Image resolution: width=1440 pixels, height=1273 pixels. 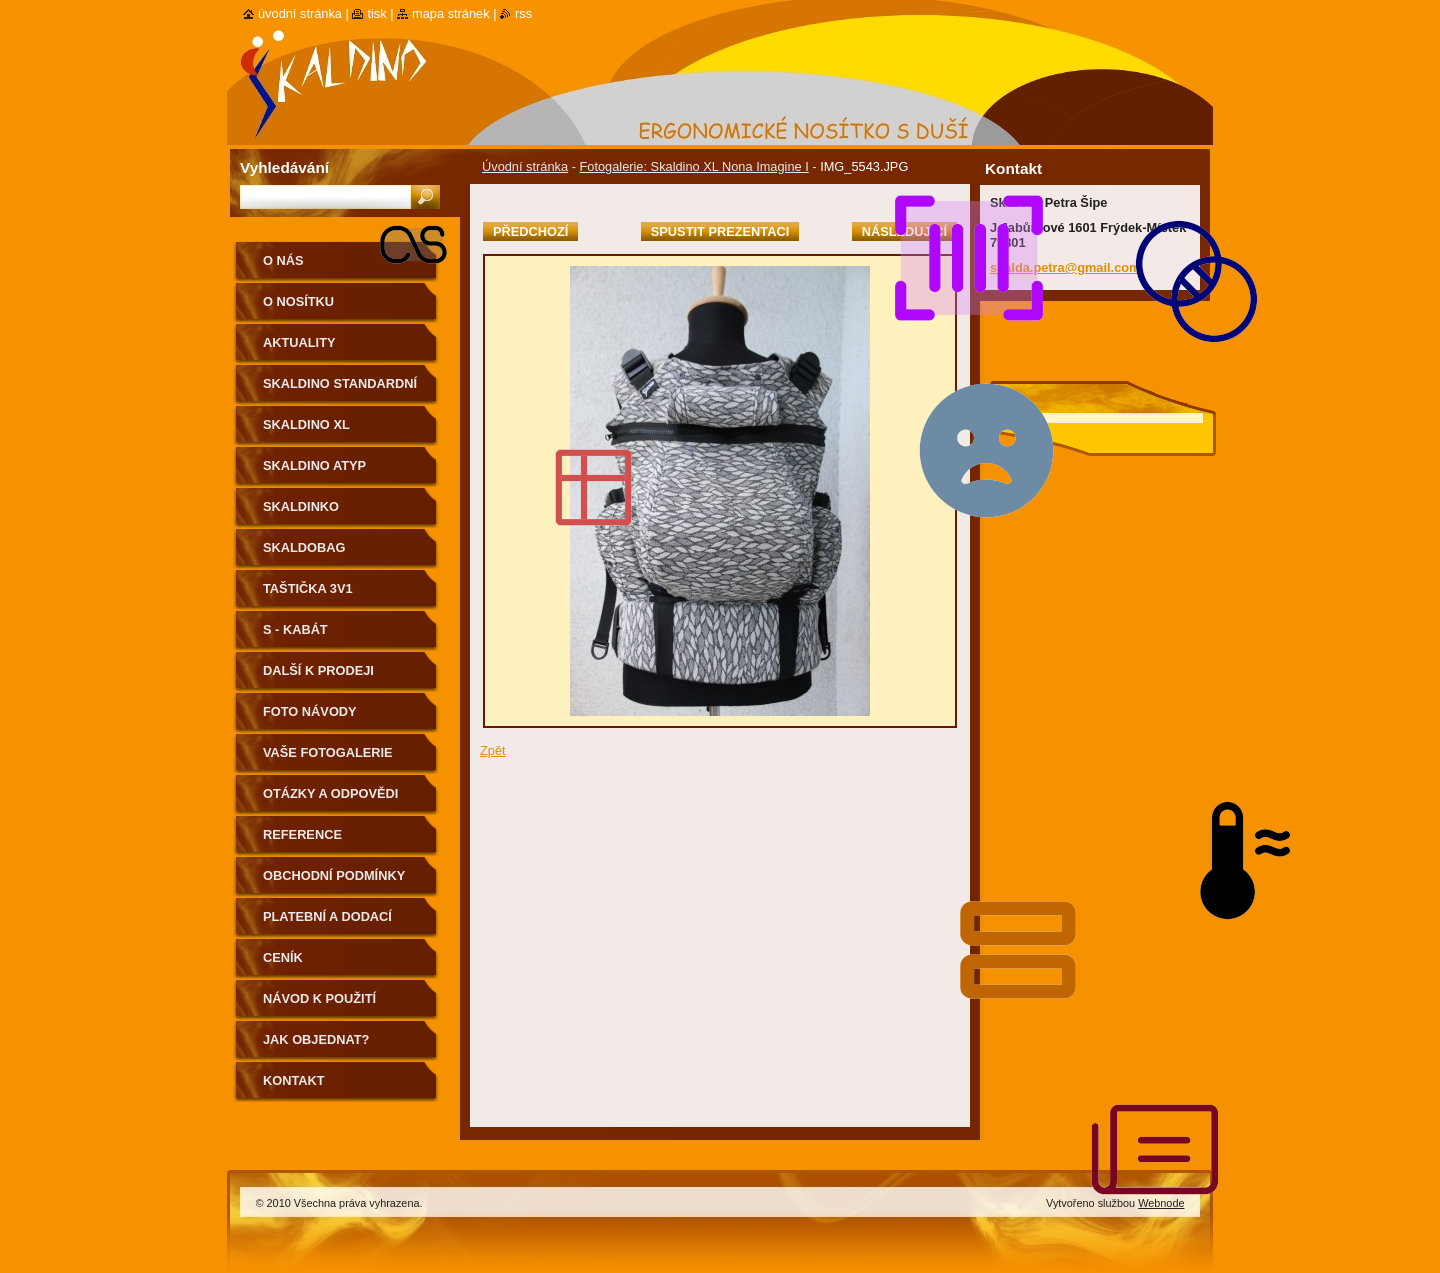 I want to click on view github project board, so click(x=593, y=487).